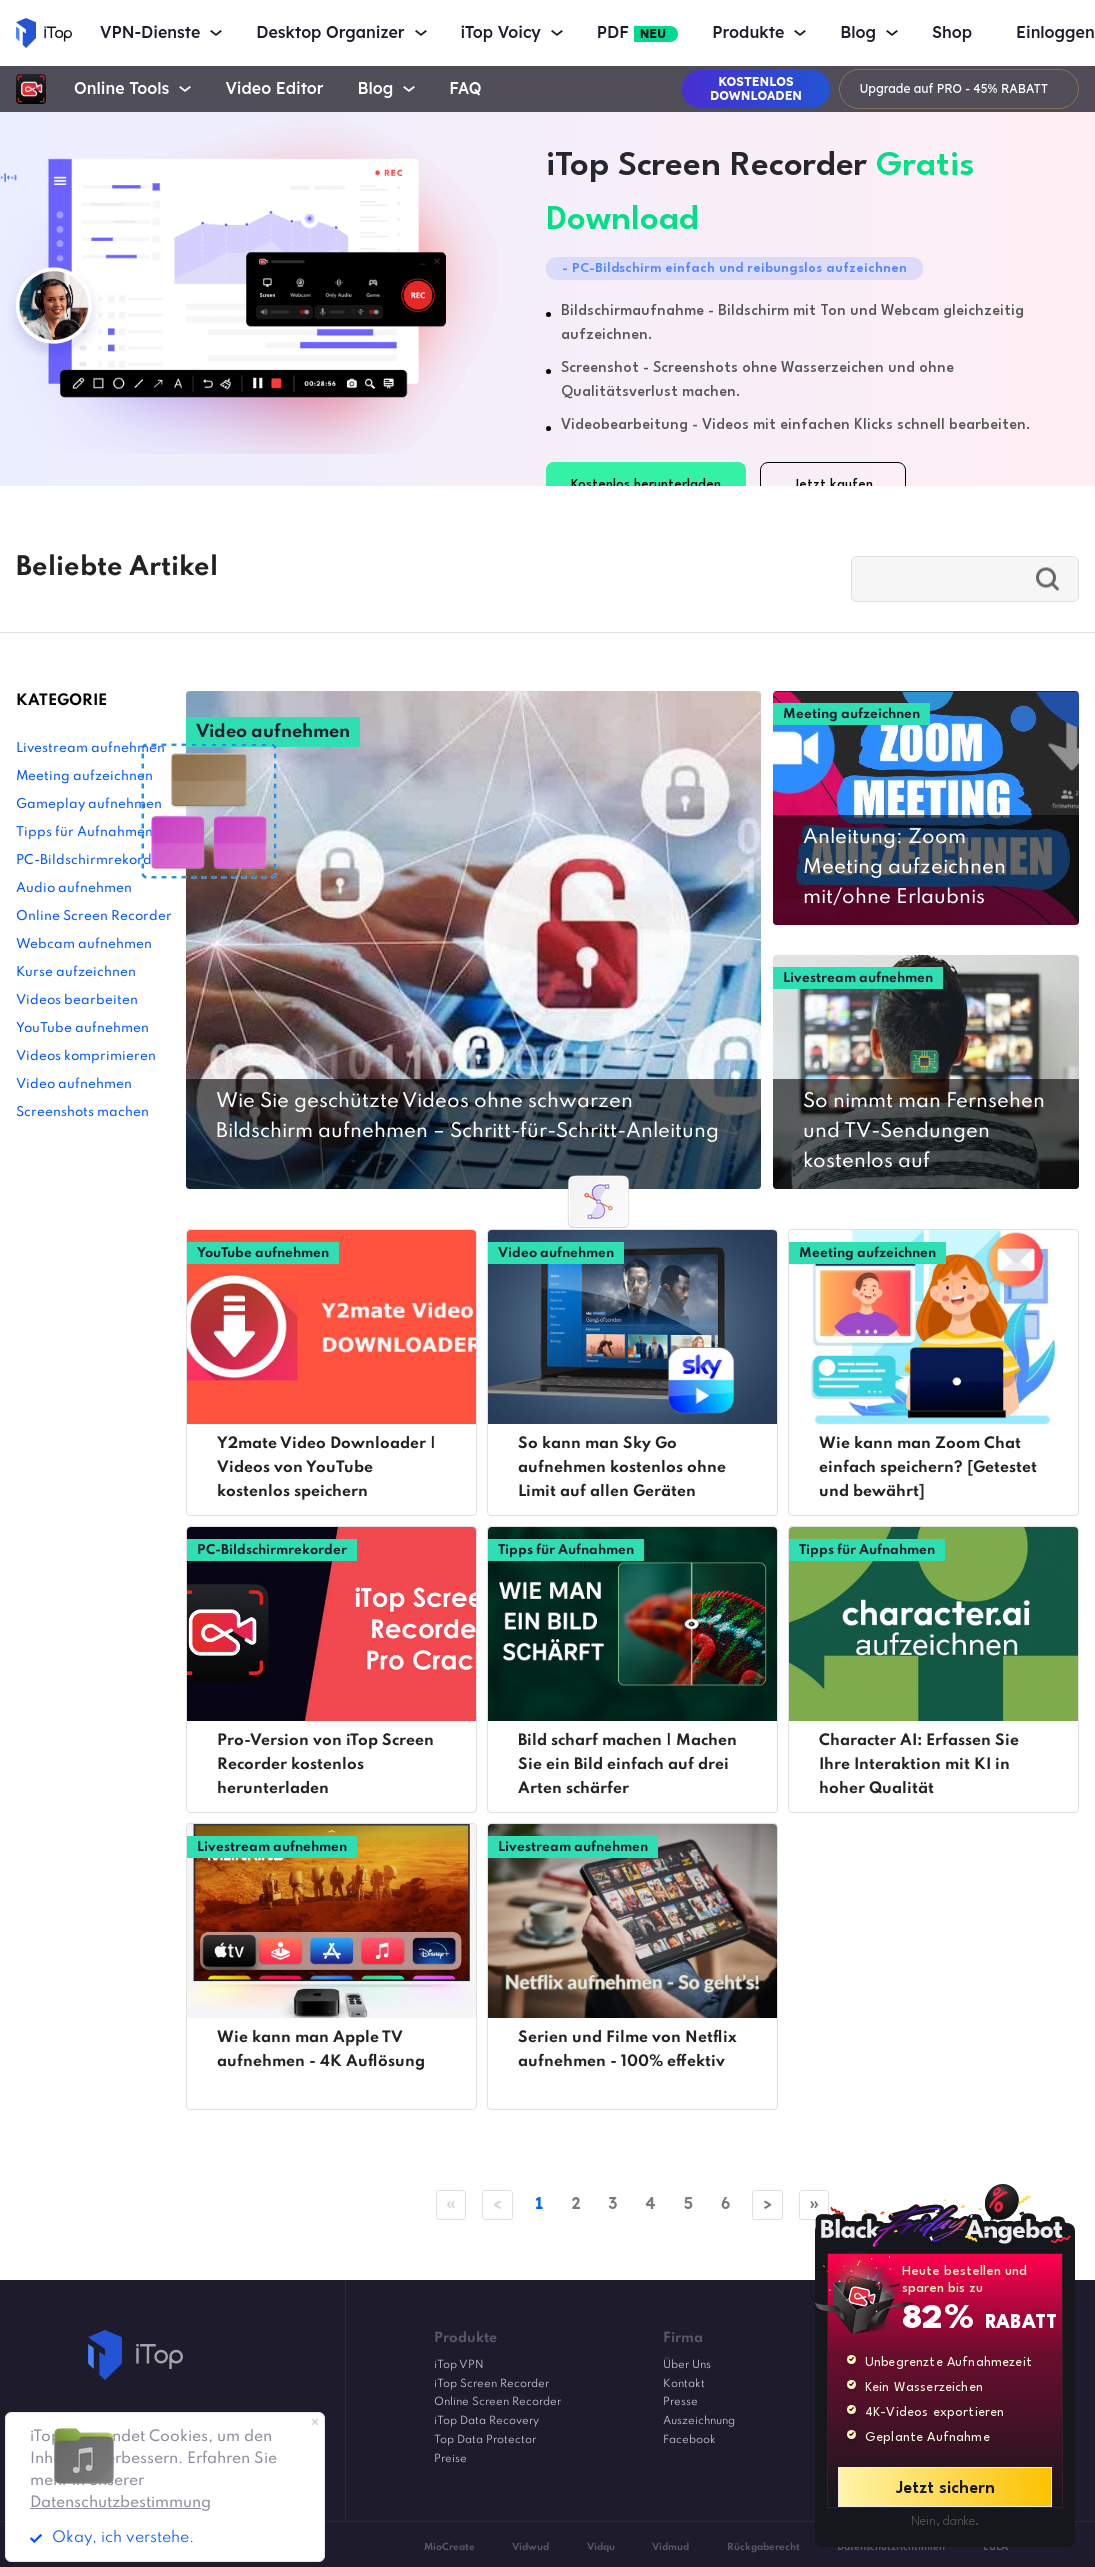 This screenshot has height=2567, width=1095. What do you see at coordinates (209, 811) in the screenshot?
I see `select all items in the current view` at bounding box center [209, 811].